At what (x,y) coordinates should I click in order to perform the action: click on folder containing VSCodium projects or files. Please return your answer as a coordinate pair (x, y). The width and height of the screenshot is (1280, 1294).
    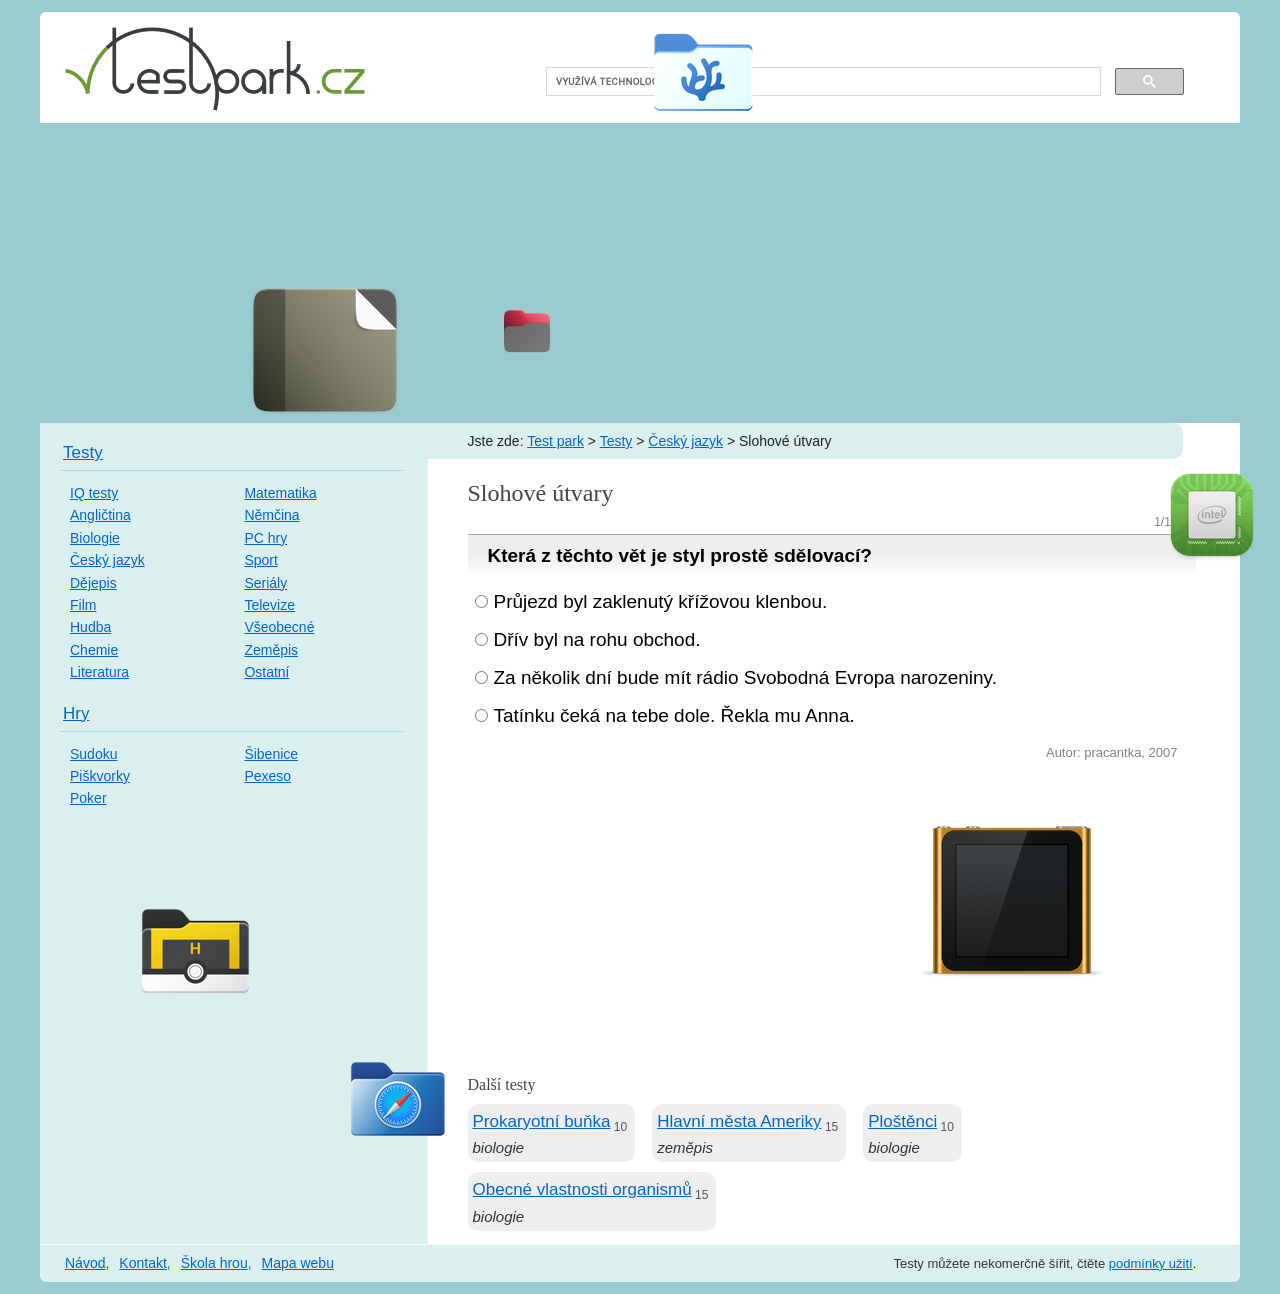
    Looking at the image, I should click on (703, 75).